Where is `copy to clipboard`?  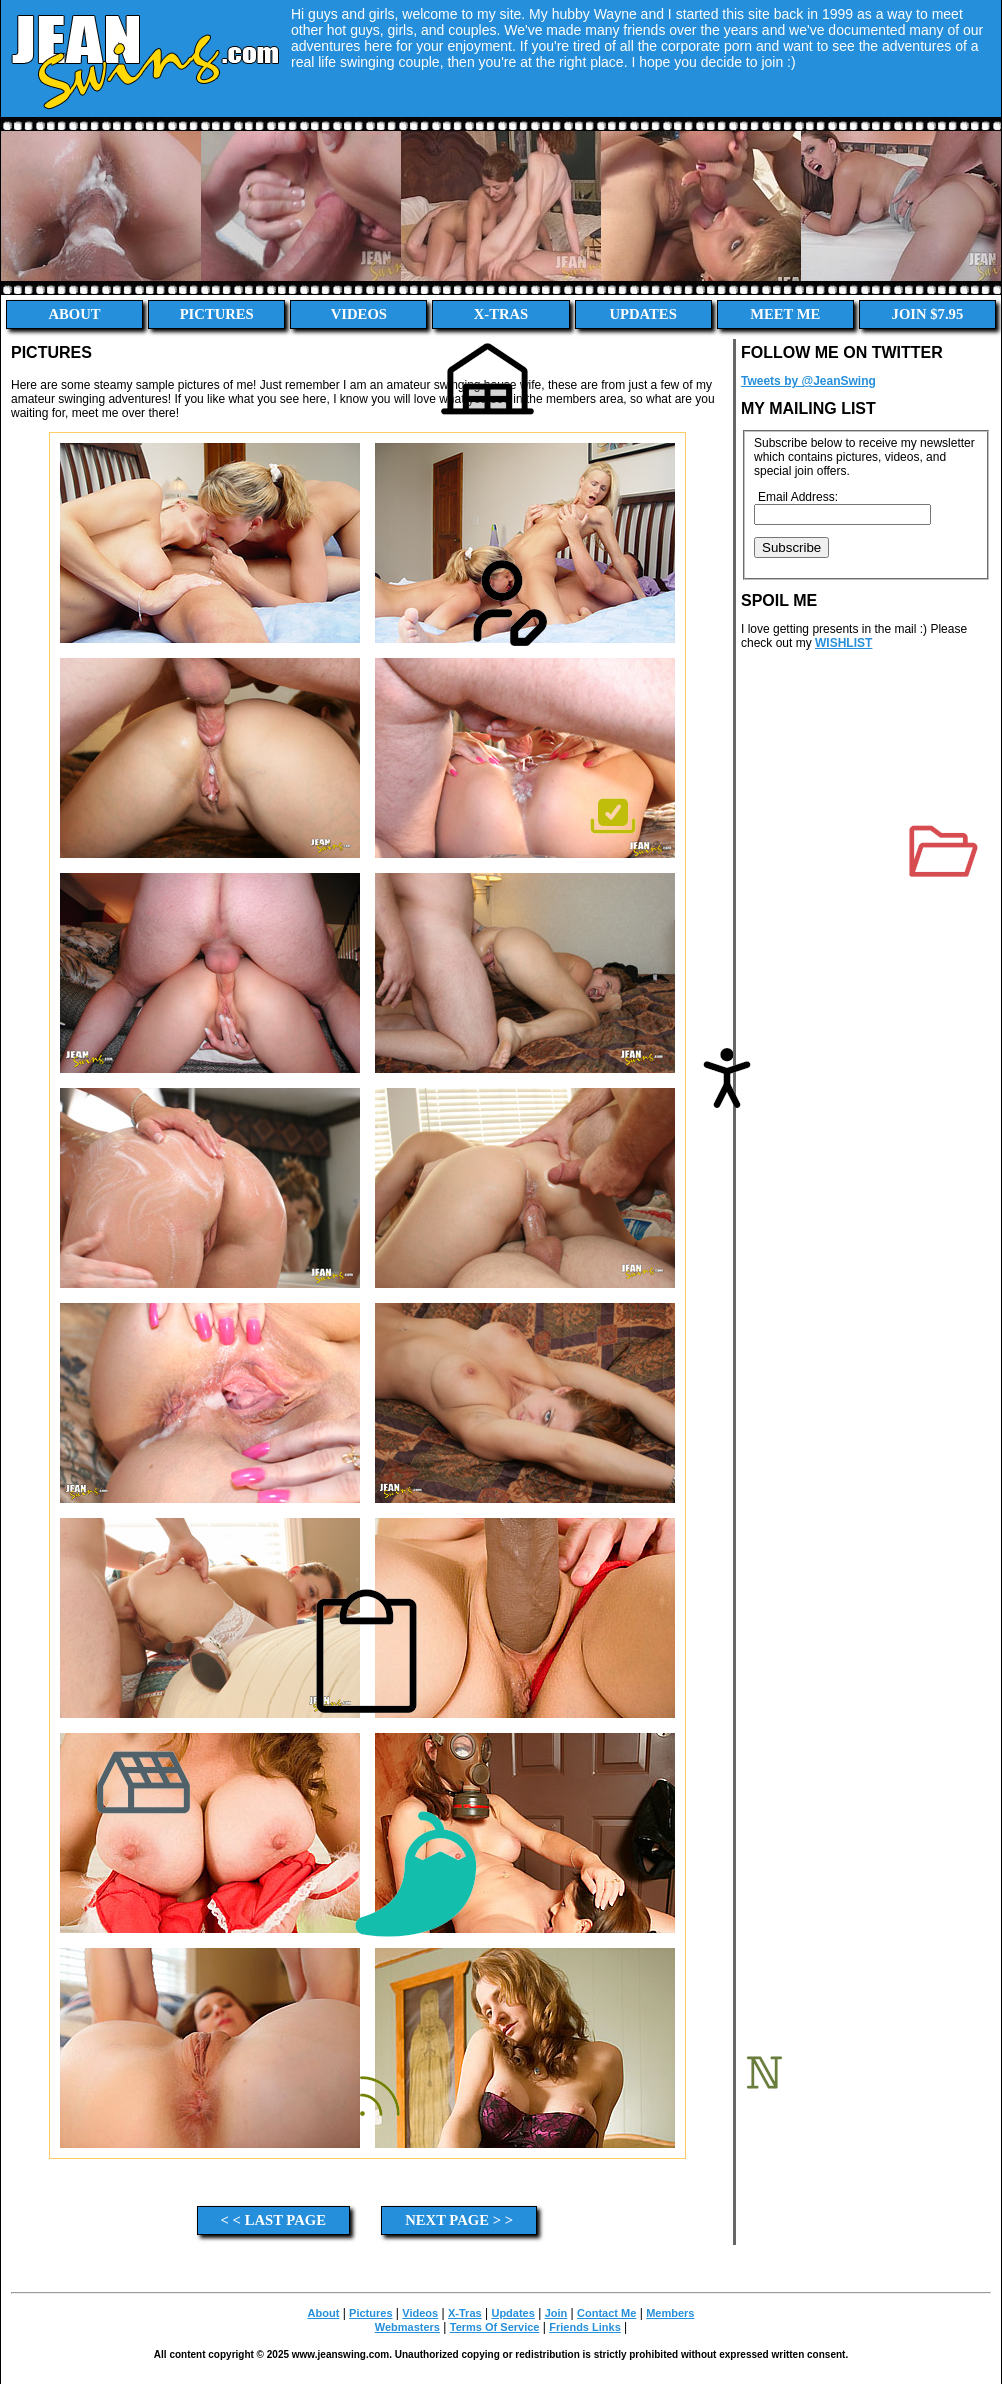
copy to clipboard is located at coordinates (366, 1653).